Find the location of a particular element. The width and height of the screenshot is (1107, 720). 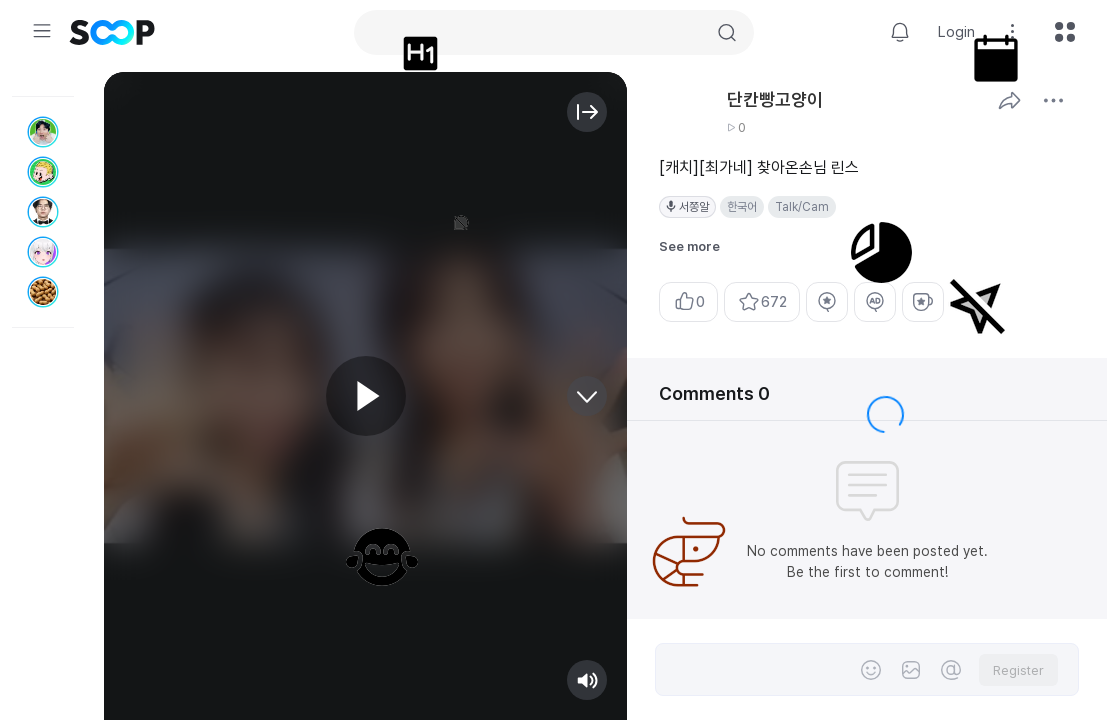

location sharing is disabled is located at coordinates (975, 308).